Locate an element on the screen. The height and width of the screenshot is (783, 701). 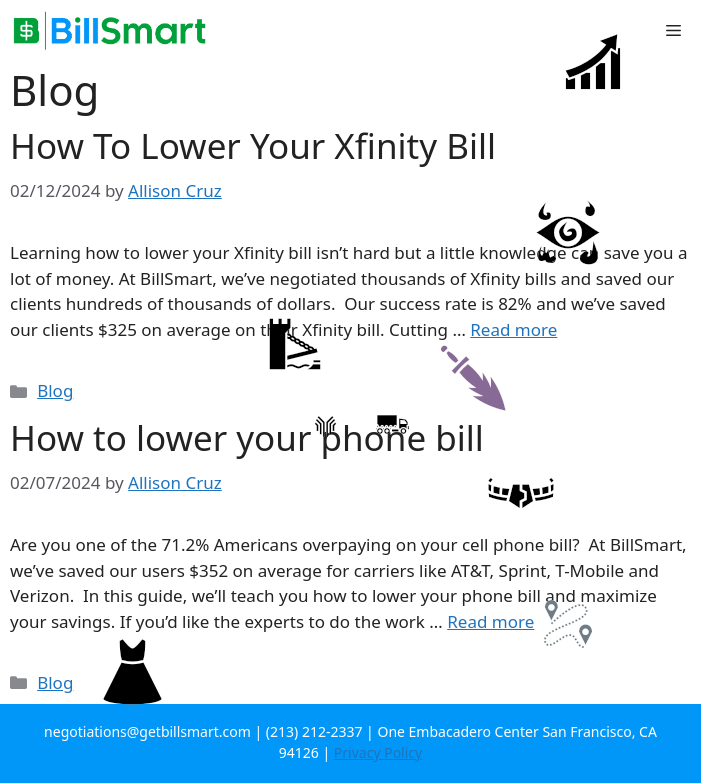
view your progress or level advancement is located at coordinates (593, 62).